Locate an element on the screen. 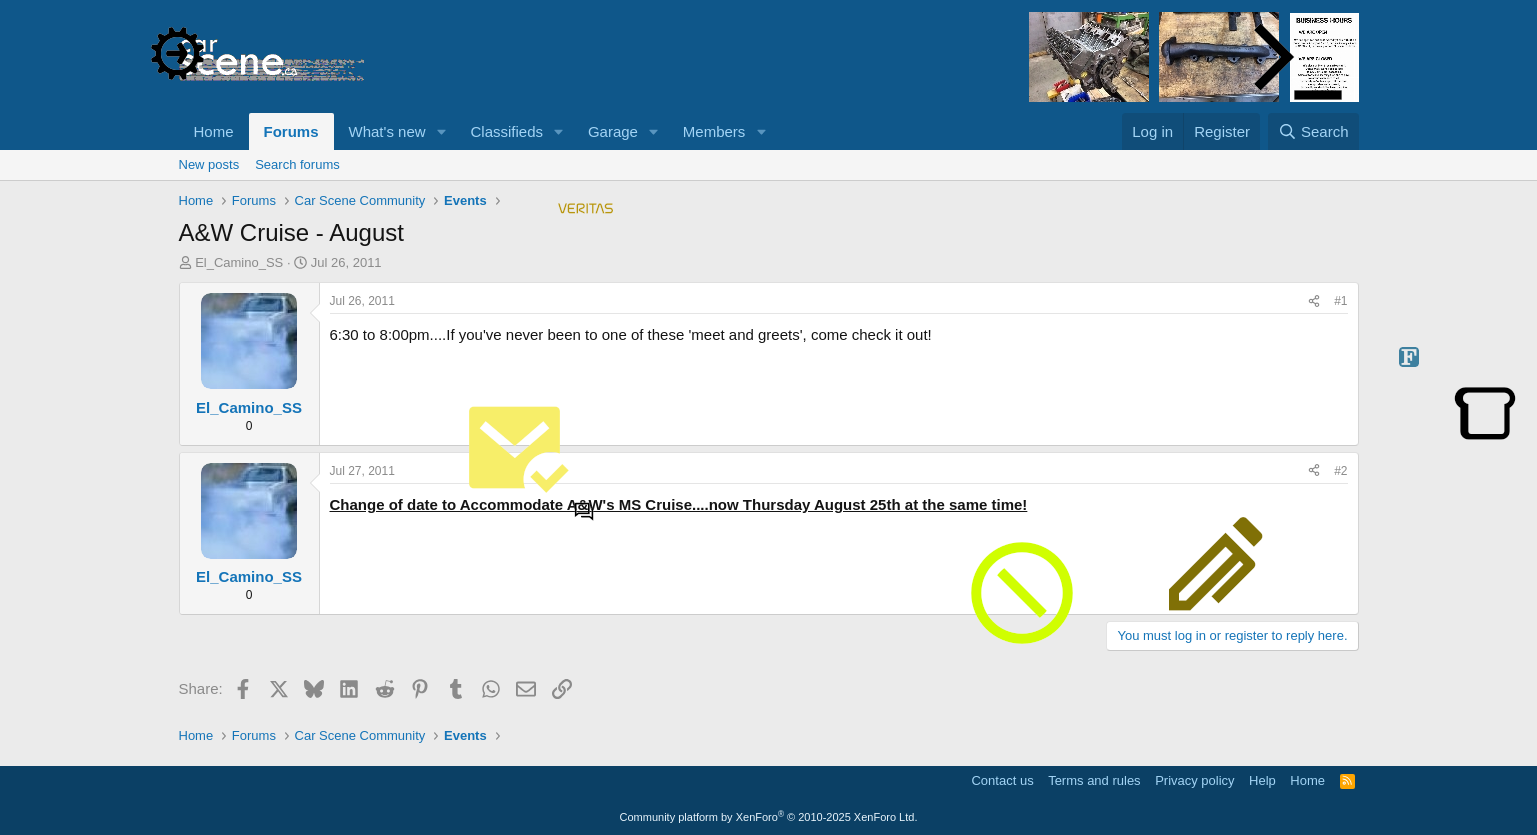 The width and height of the screenshot is (1537, 835). veritas brand logo is located at coordinates (585, 208).